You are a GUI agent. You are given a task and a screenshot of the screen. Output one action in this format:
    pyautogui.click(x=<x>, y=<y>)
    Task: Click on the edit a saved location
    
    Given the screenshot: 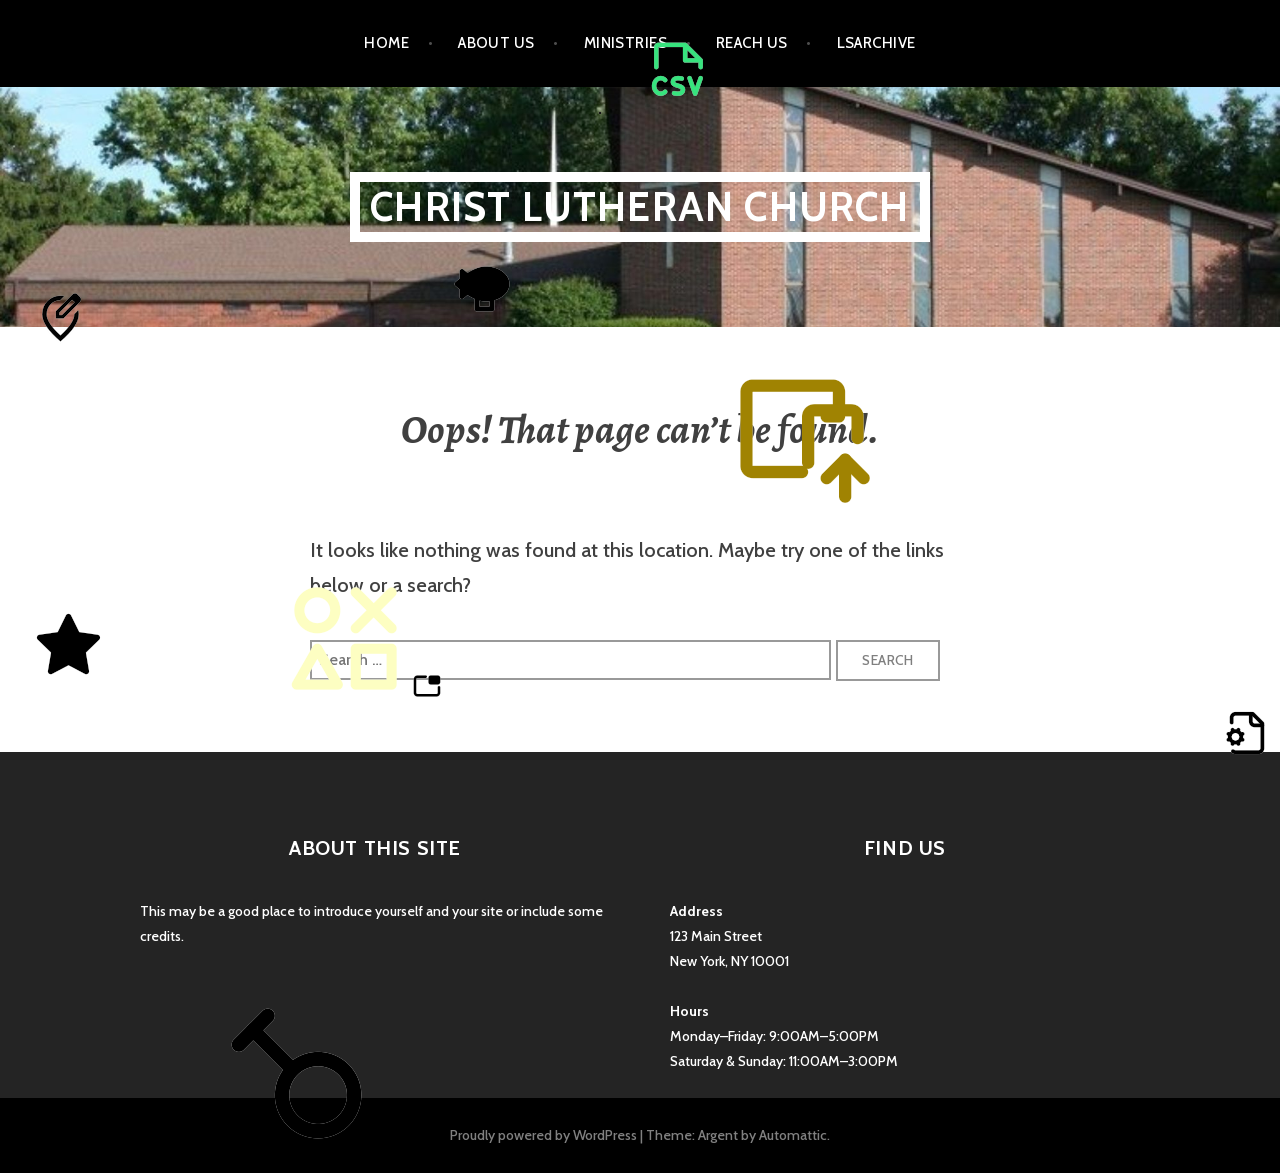 What is the action you would take?
    pyautogui.click(x=60, y=318)
    